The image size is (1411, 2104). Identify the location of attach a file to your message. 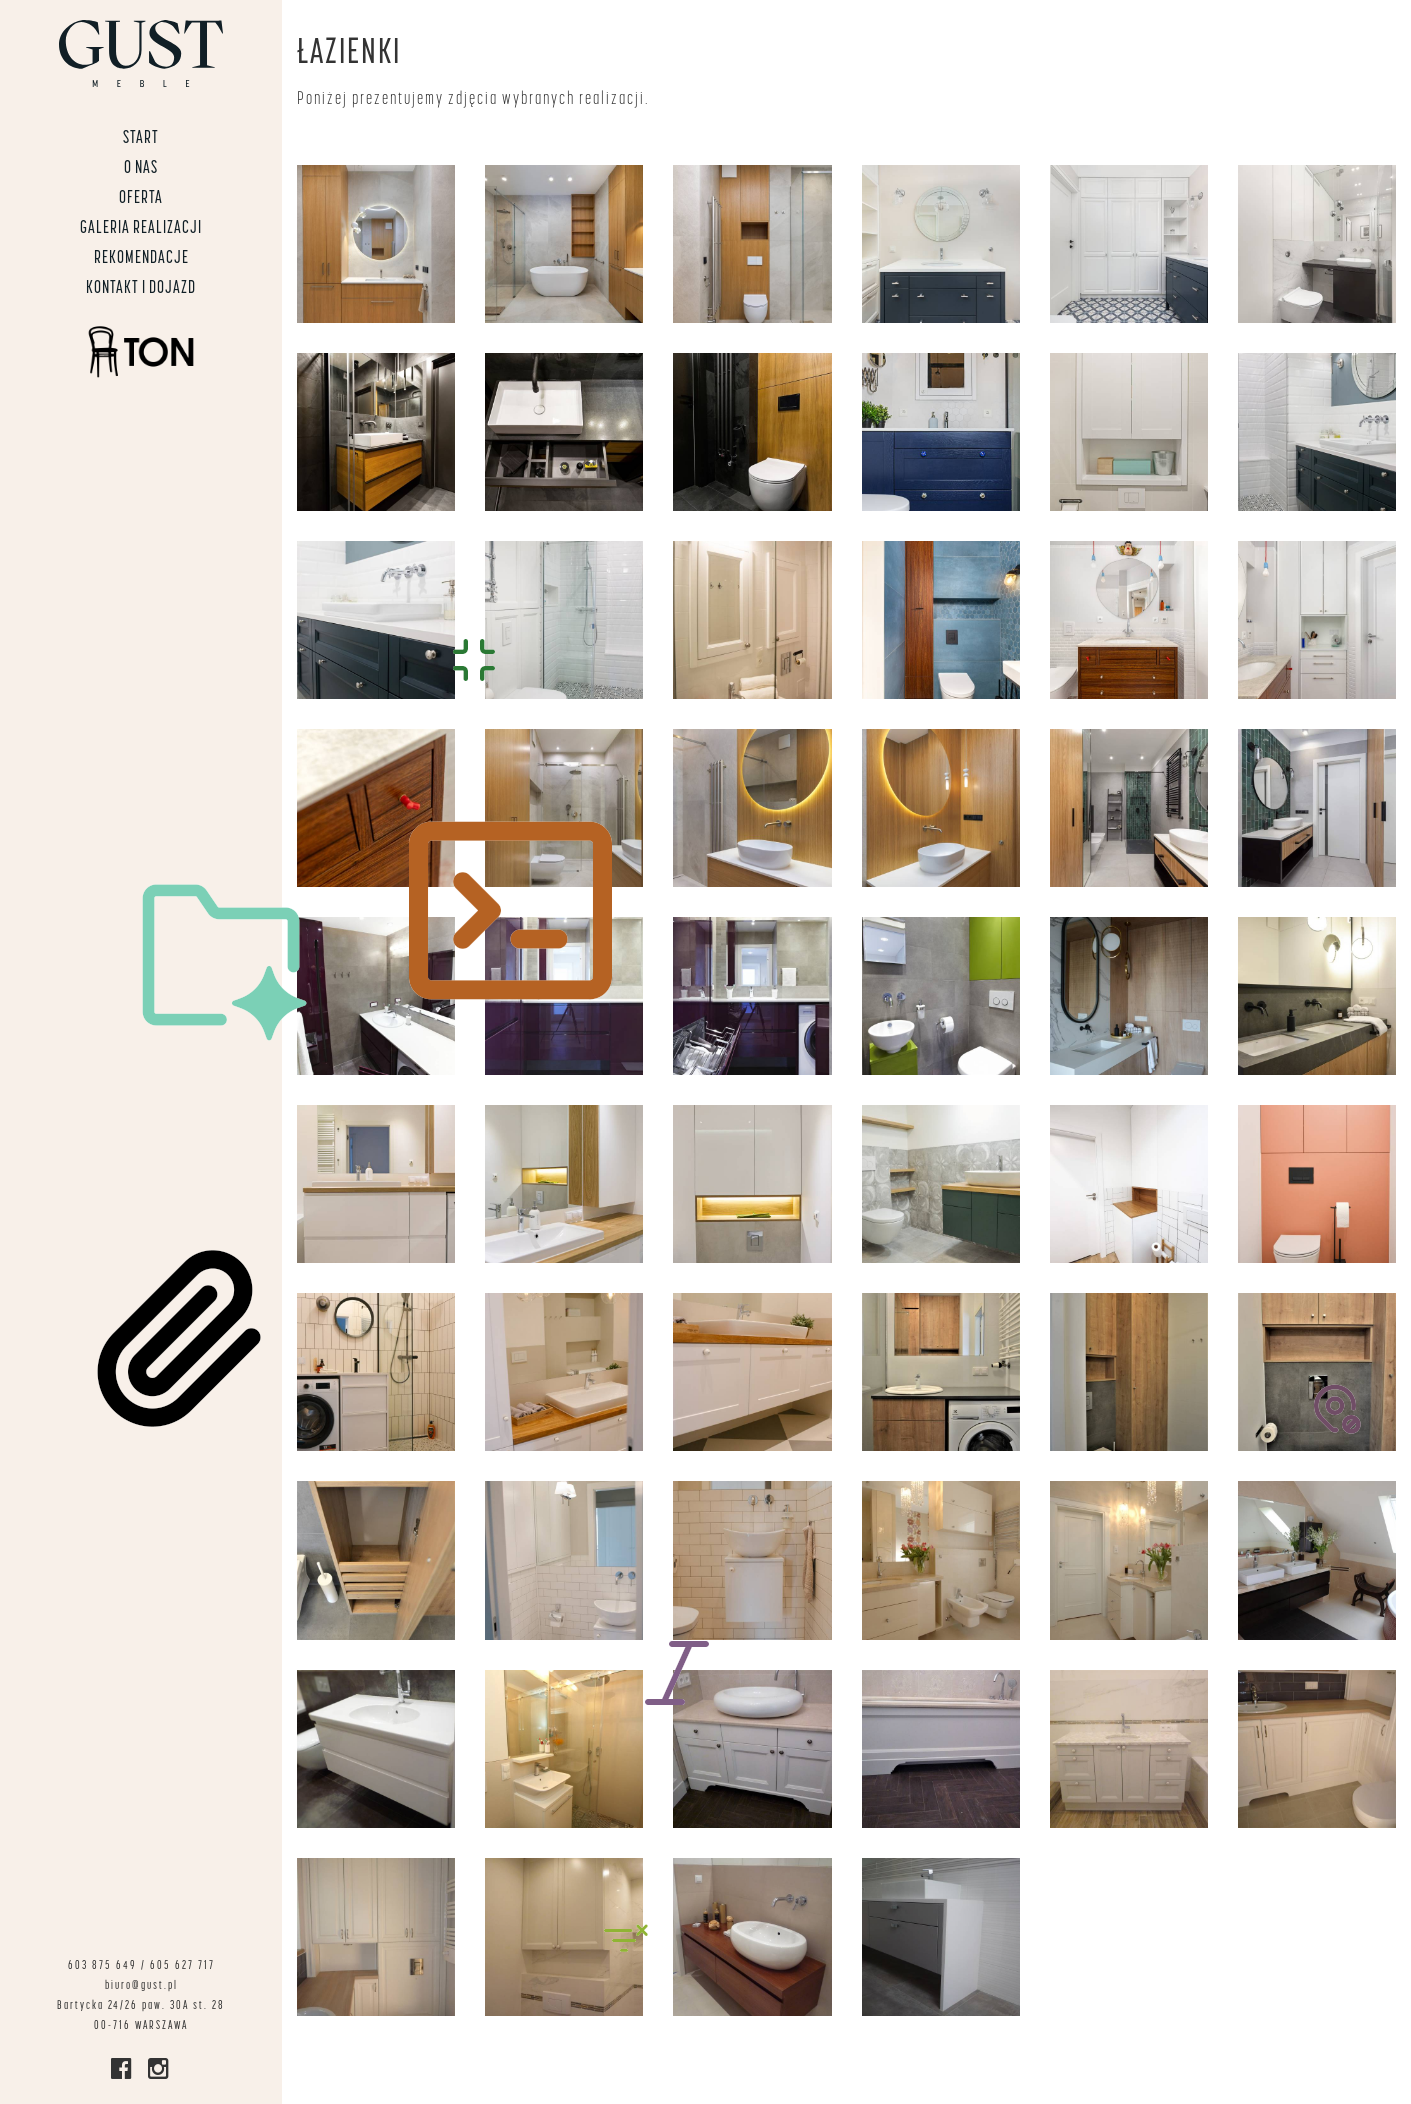
(176, 1335).